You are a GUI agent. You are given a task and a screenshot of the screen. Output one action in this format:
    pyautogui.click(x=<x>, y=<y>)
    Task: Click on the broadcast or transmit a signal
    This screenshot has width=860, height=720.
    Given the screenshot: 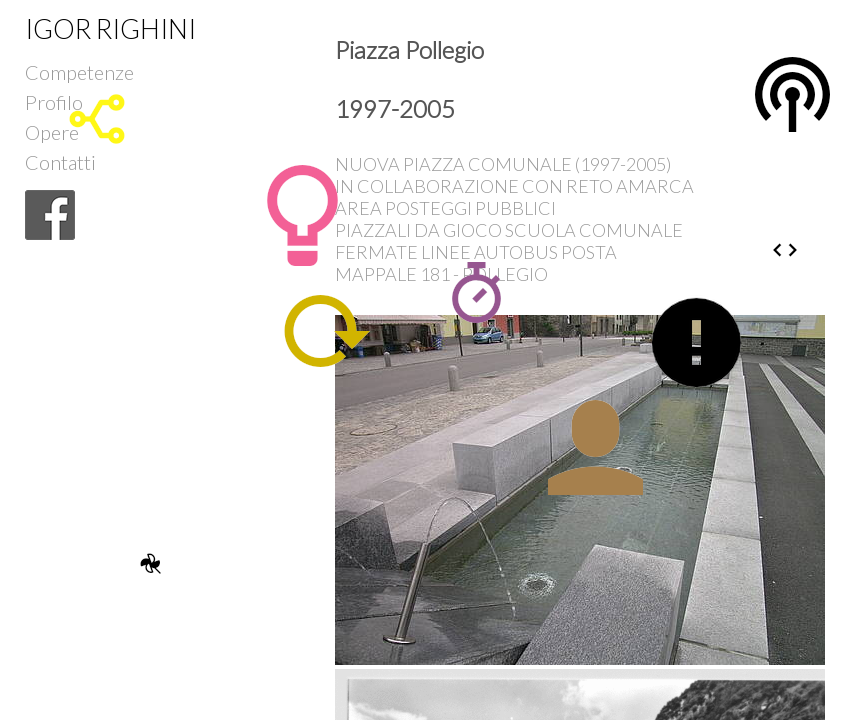 What is the action you would take?
    pyautogui.click(x=792, y=94)
    